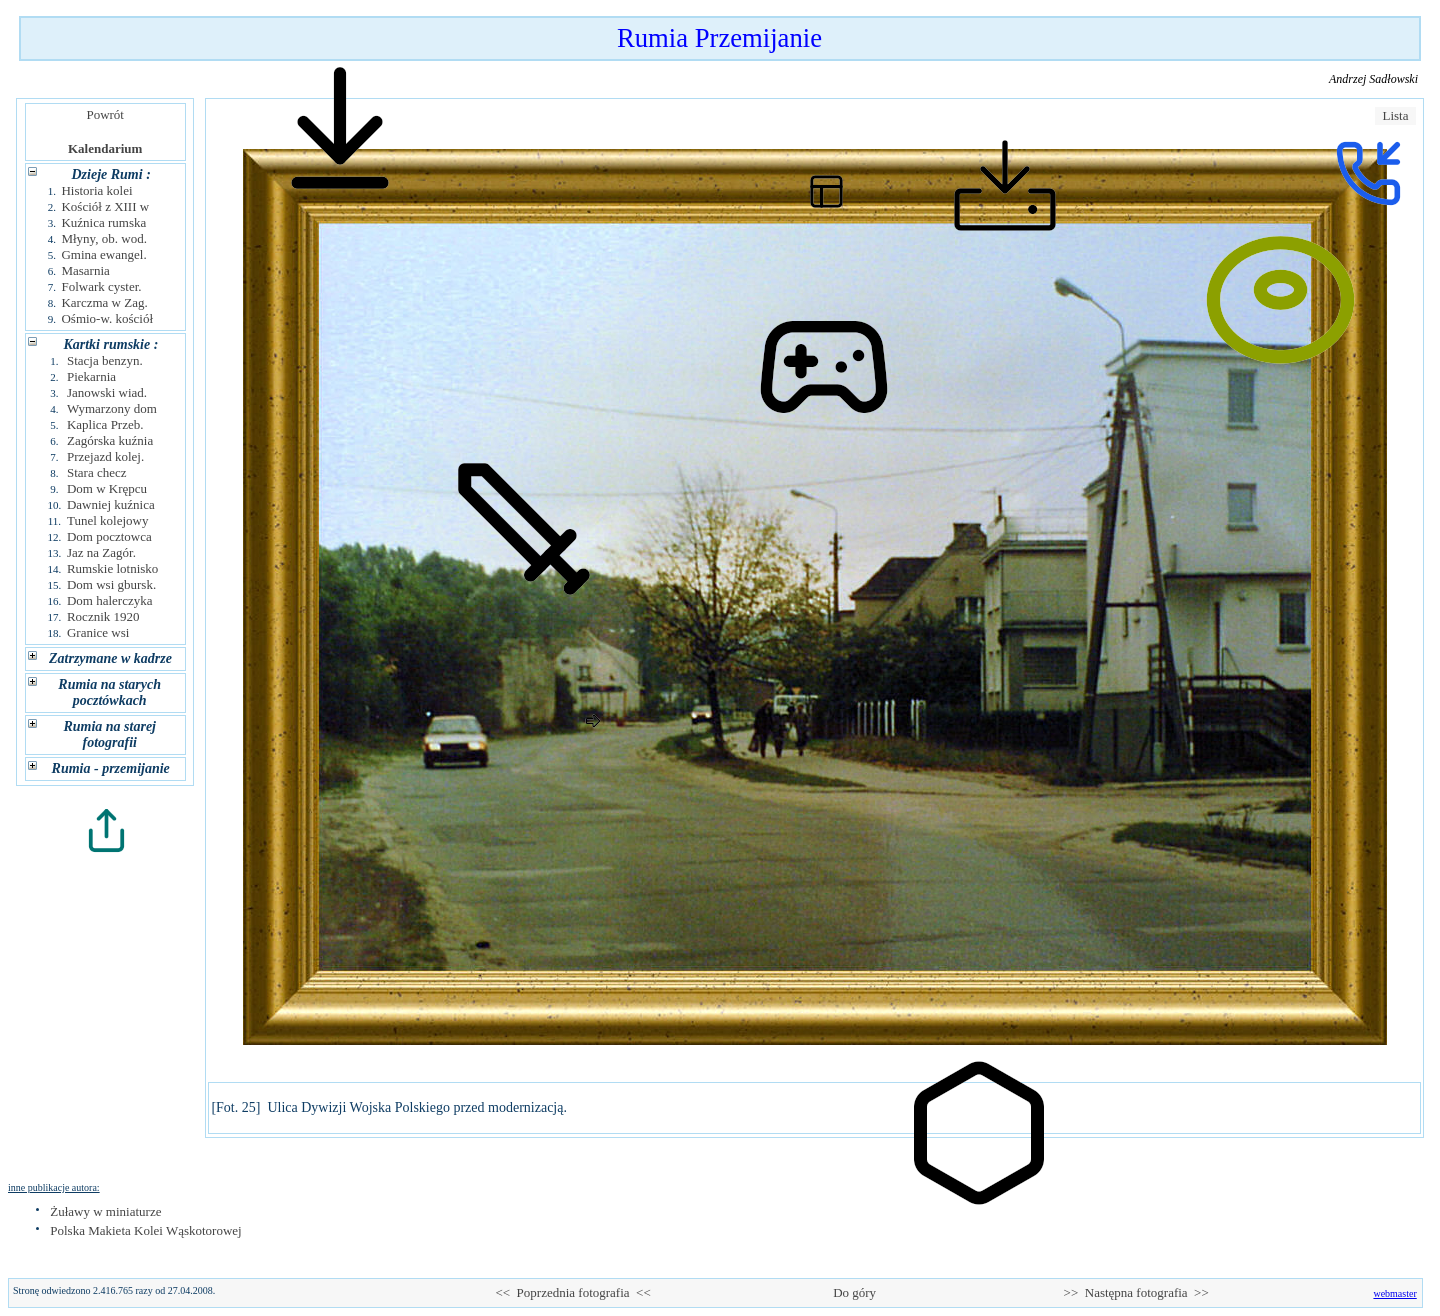 This screenshot has height=1316, width=1440. I want to click on toggle sidebar and header panel layout, so click(826, 191).